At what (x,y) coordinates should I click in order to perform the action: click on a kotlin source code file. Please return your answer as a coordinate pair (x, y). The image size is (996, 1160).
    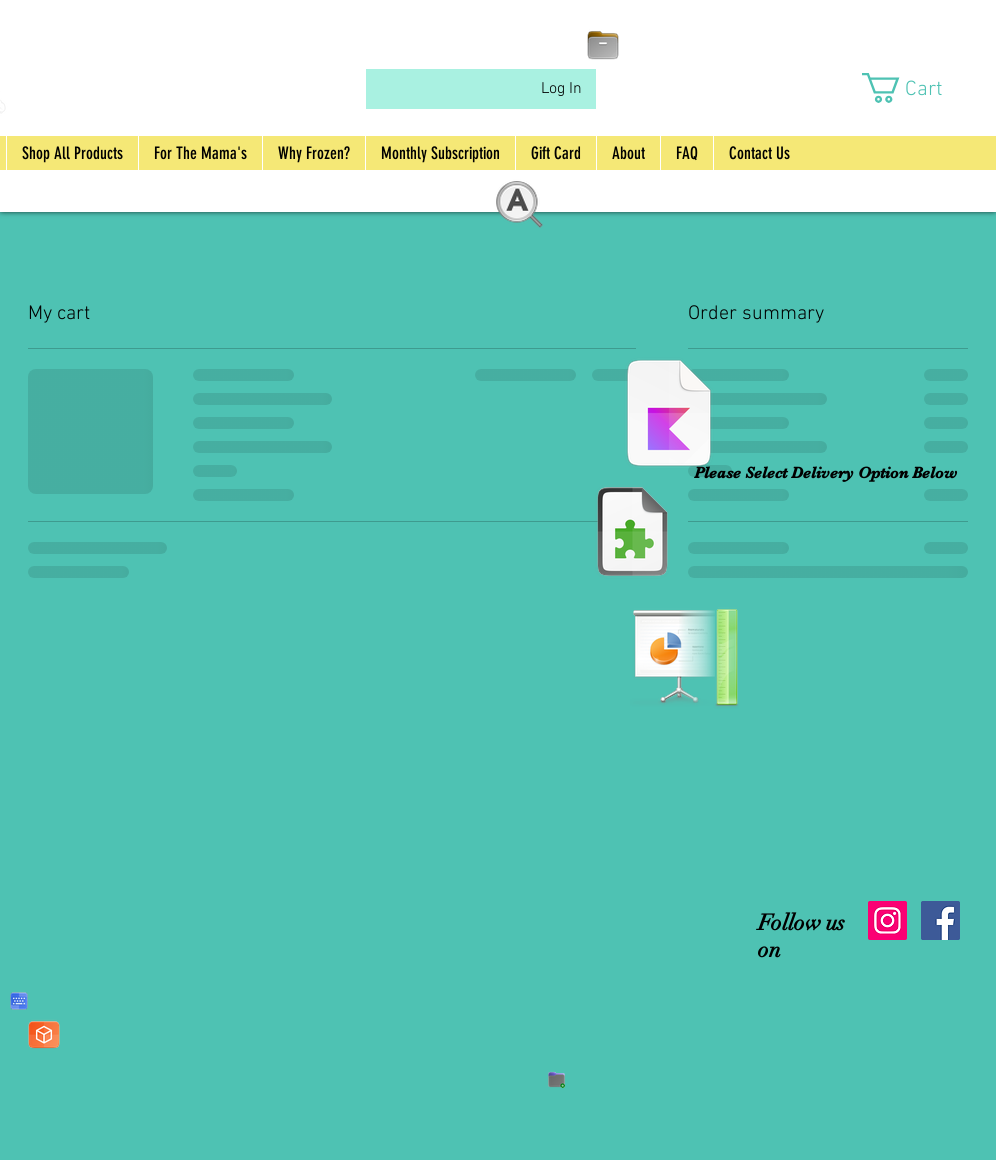
    Looking at the image, I should click on (669, 413).